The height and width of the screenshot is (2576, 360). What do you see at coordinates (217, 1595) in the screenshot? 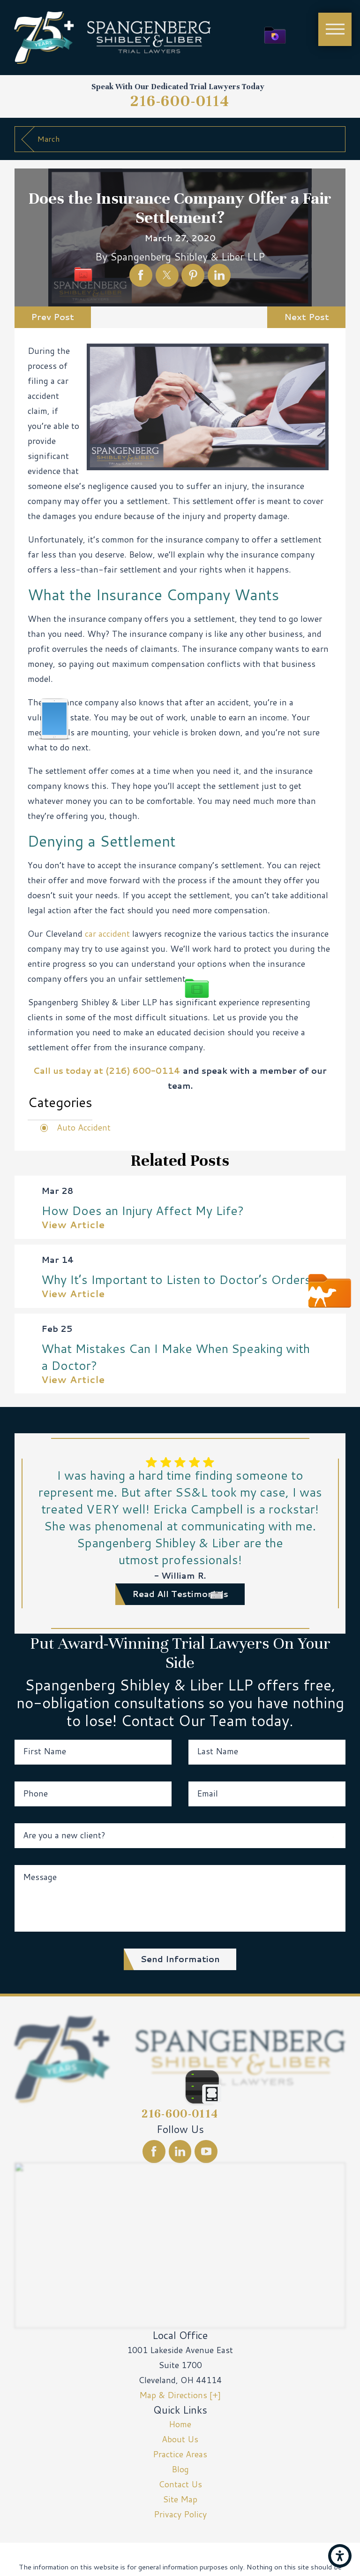
I see `represents a mac mini device in system settings` at bounding box center [217, 1595].